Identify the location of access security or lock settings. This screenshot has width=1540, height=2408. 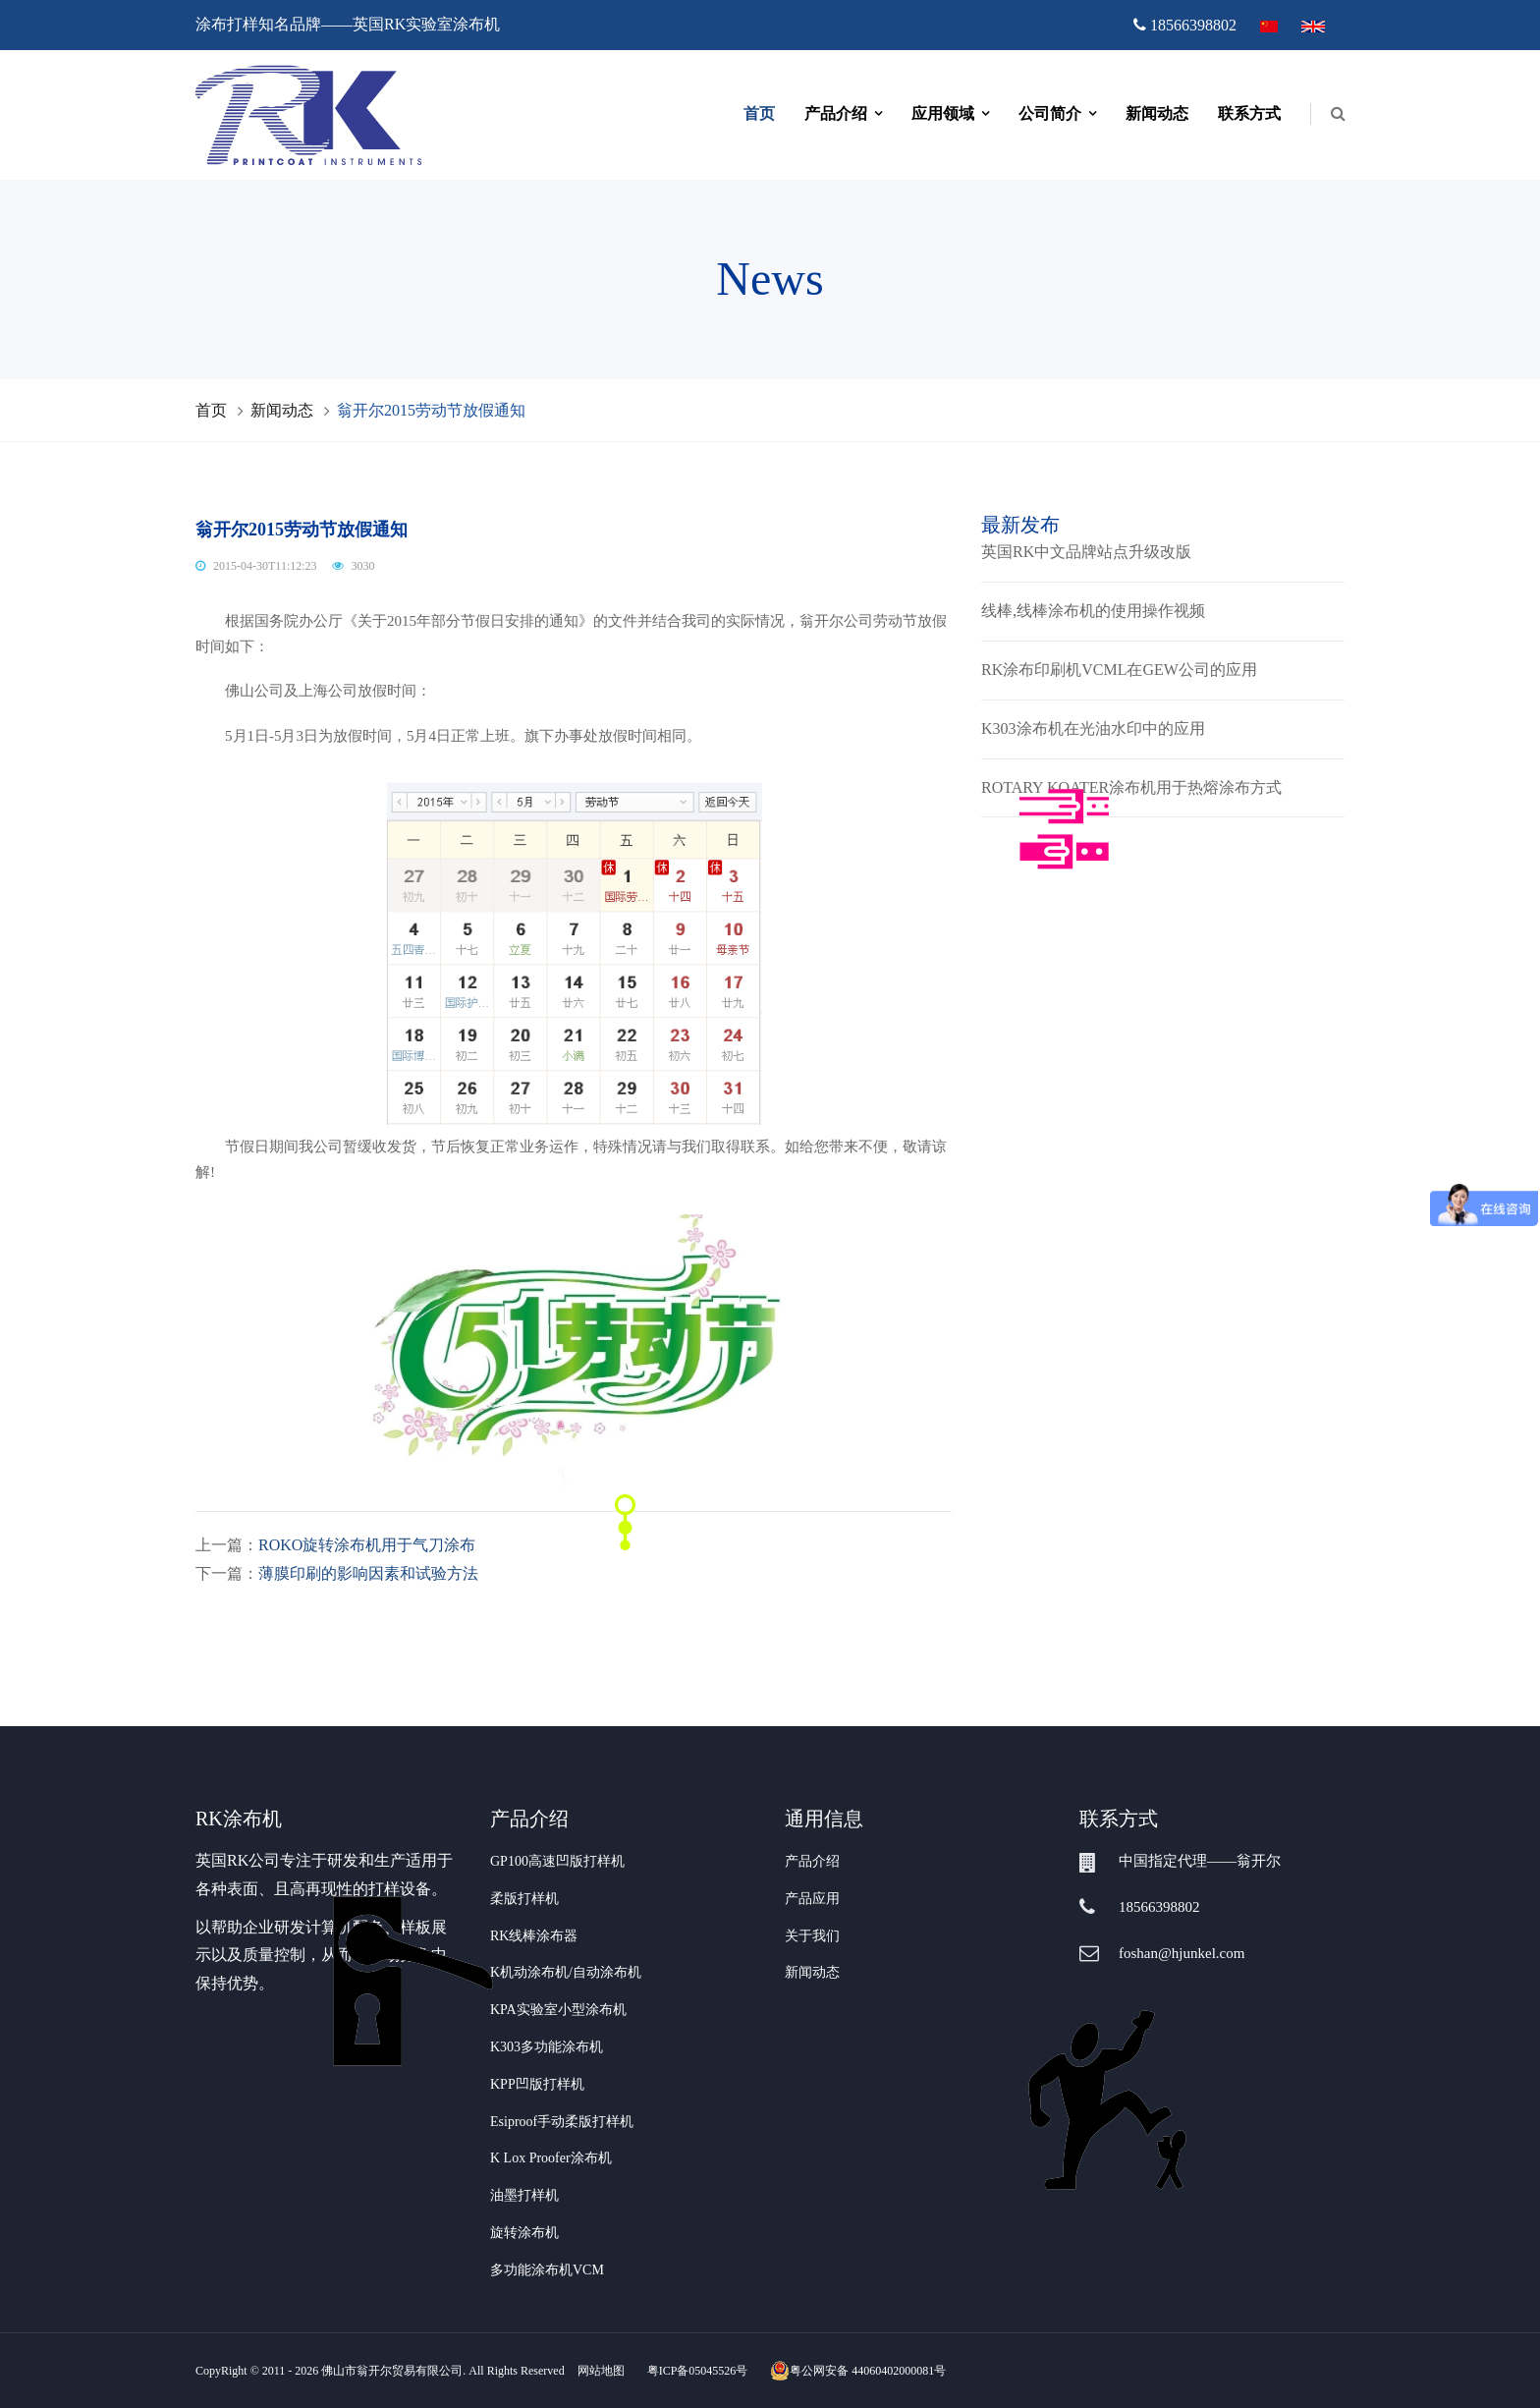
(405, 1981).